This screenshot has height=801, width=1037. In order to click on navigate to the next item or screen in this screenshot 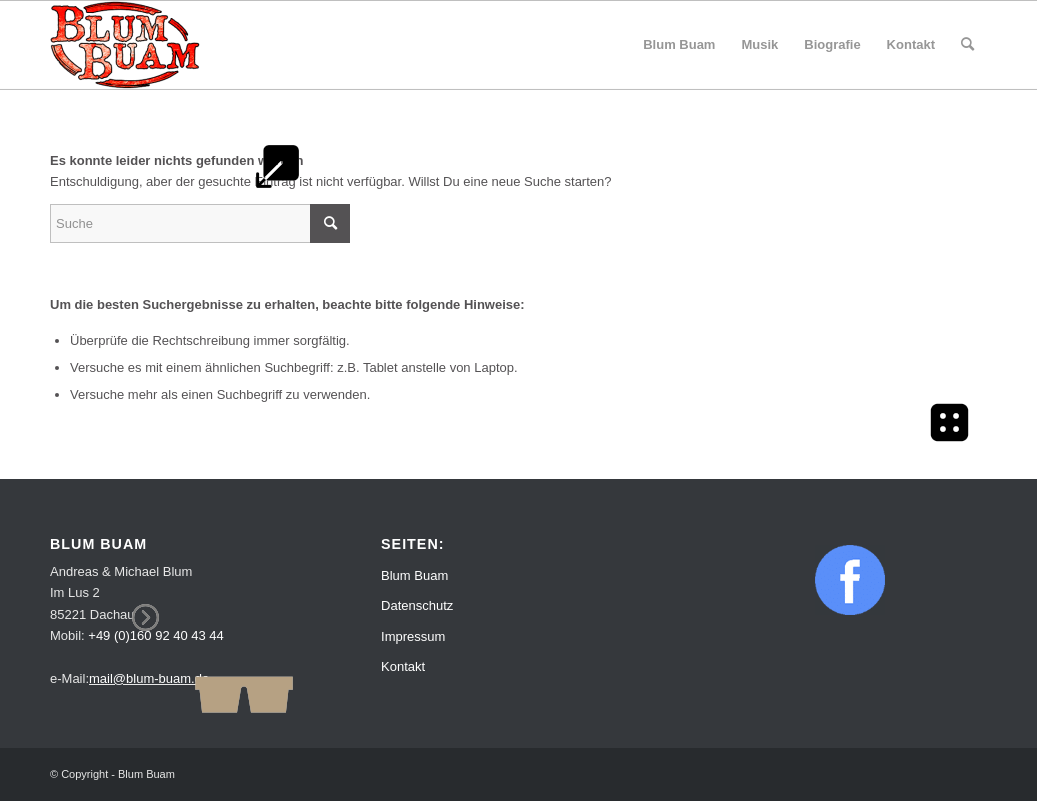, I will do `click(145, 617)`.